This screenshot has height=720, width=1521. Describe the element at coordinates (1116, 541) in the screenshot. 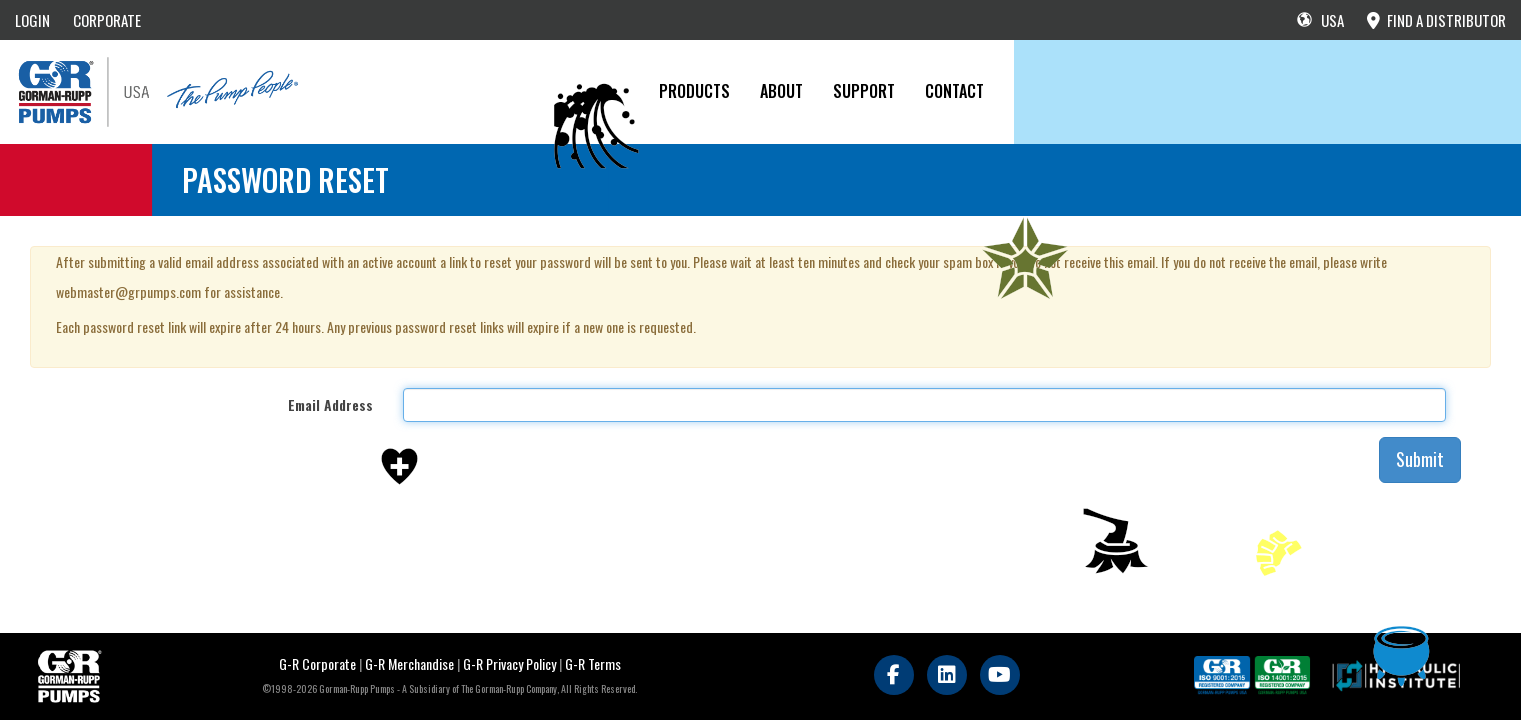

I see `access woodcutting or lumber resources` at that location.